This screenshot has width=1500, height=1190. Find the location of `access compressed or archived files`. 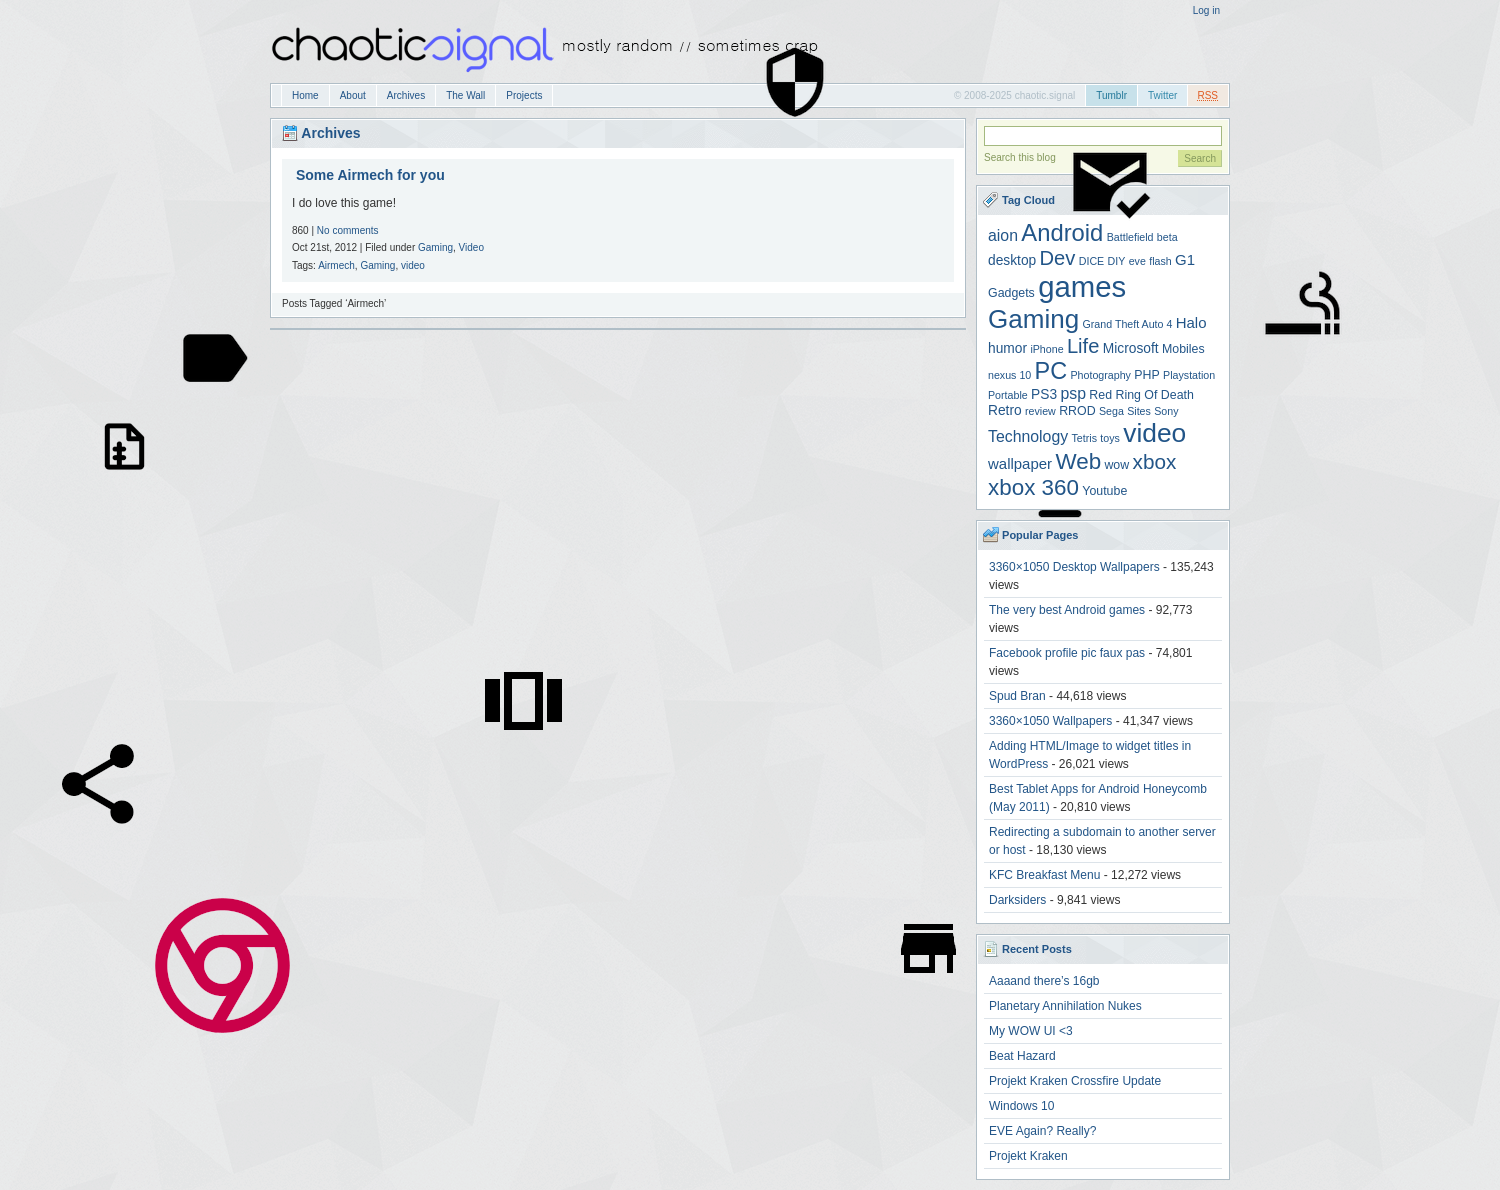

access compressed or archived files is located at coordinates (124, 446).